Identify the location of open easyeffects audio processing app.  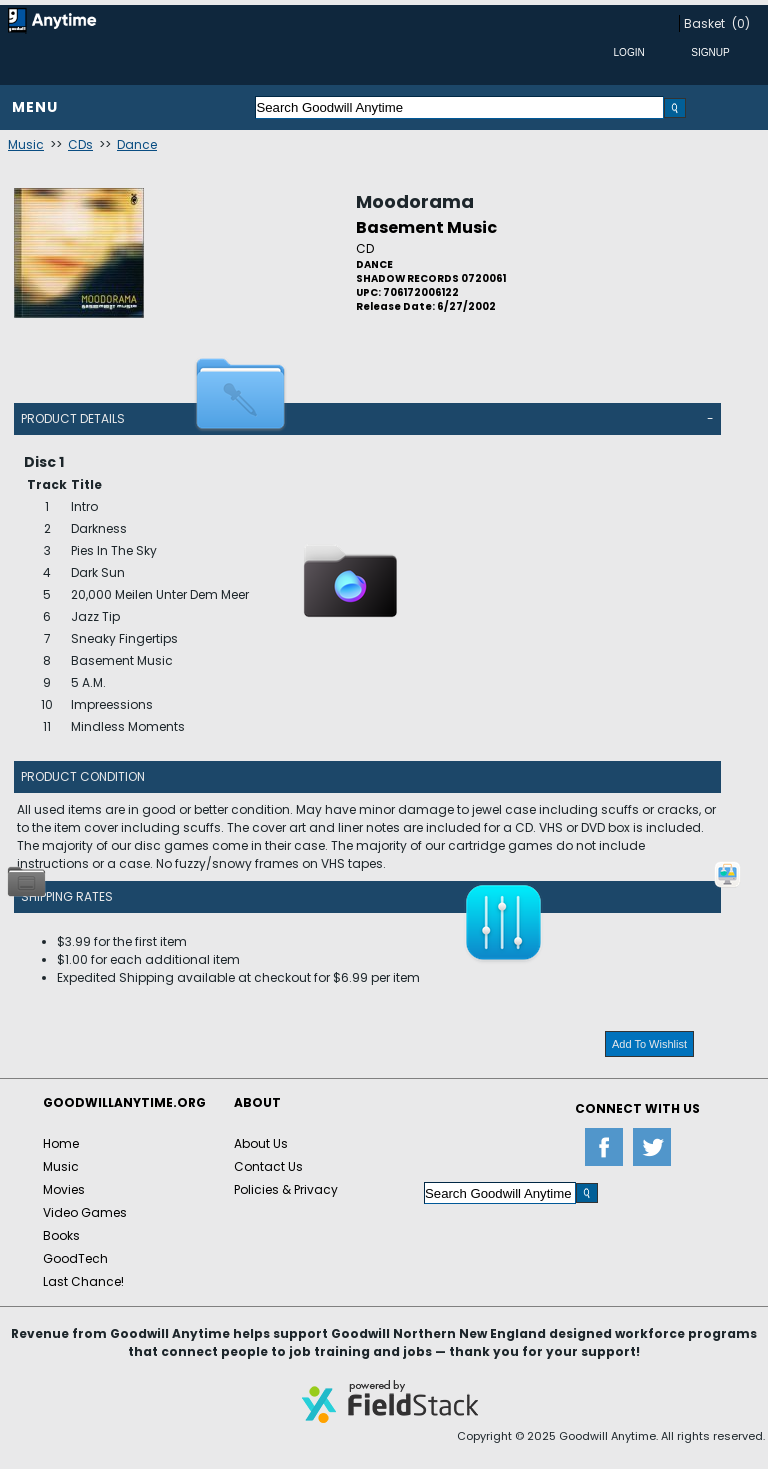
(503, 922).